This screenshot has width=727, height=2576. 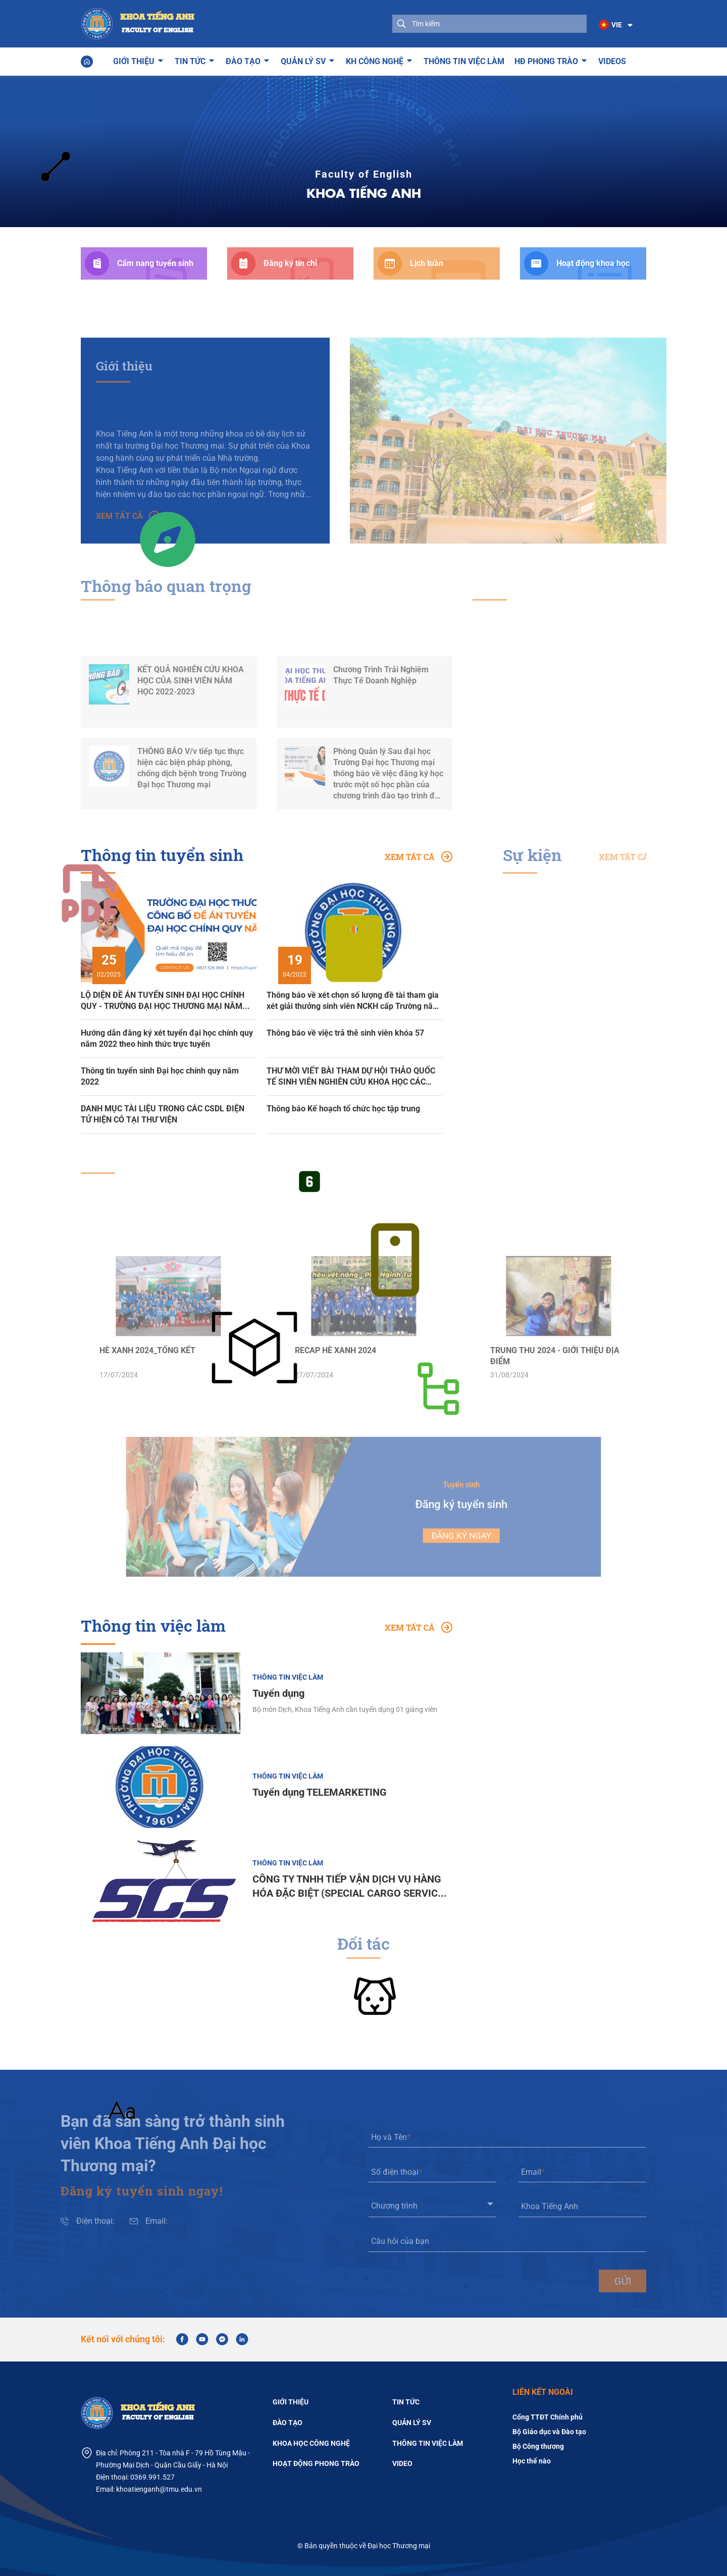 What do you see at coordinates (436, 1388) in the screenshot?
I see `view hierarchical folder structure` at bounding box center [436, 1388].